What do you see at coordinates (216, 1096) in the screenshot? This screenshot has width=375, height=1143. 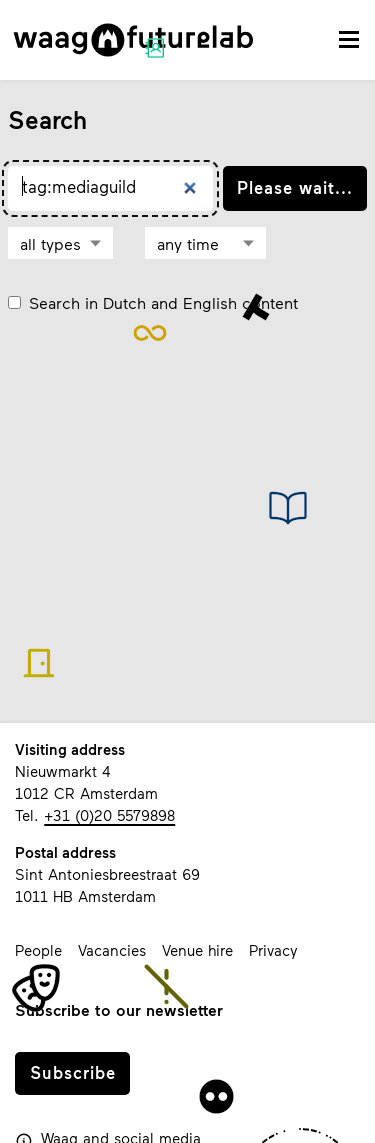 I see `open Flickr app` at bounding box center [216, 1096].